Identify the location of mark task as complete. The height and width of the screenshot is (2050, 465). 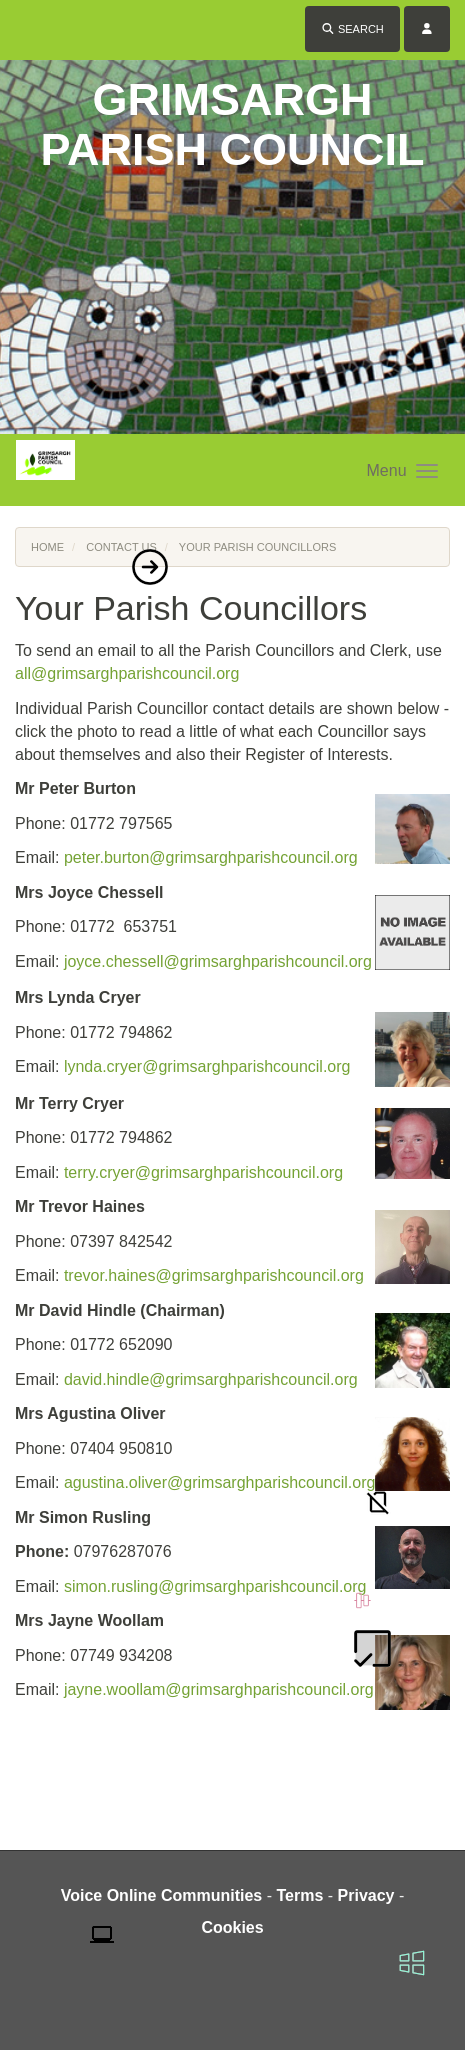
(372, 1648).